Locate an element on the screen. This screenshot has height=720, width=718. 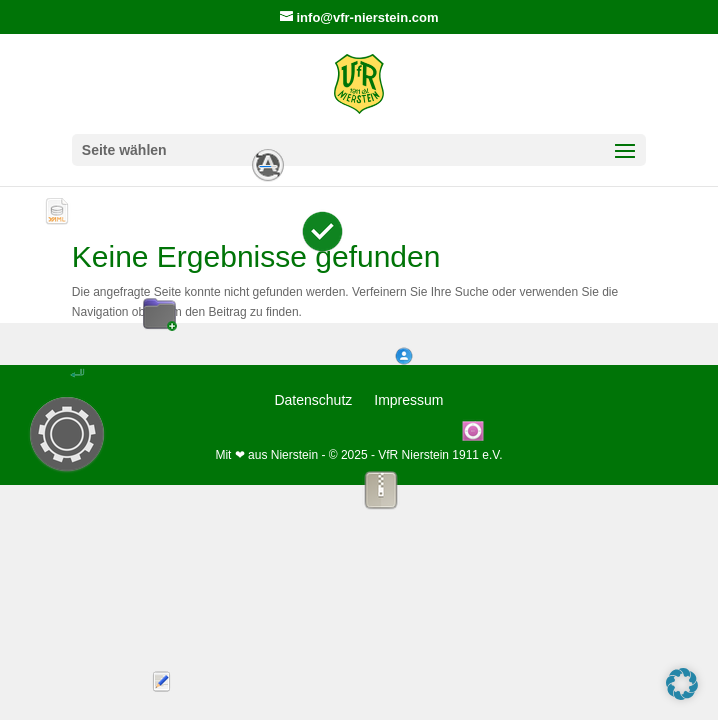
open the software updater application is located at coordinates (268, 165).